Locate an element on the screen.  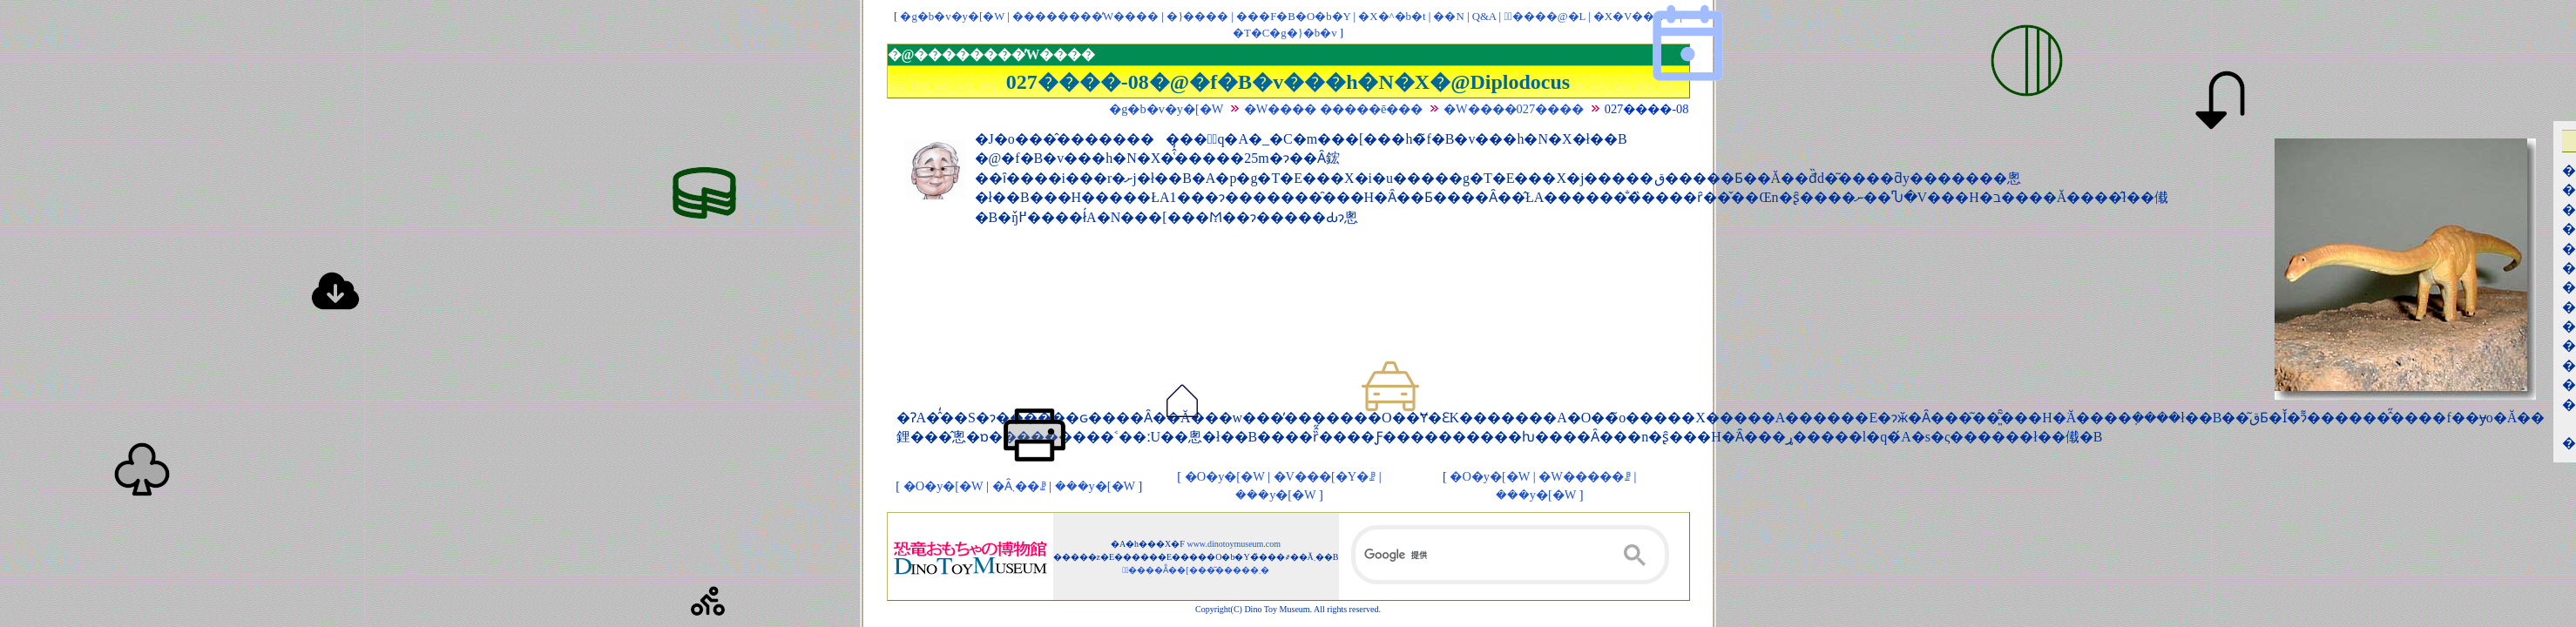
navigate to home screen is located at coordinates (1182, 401).